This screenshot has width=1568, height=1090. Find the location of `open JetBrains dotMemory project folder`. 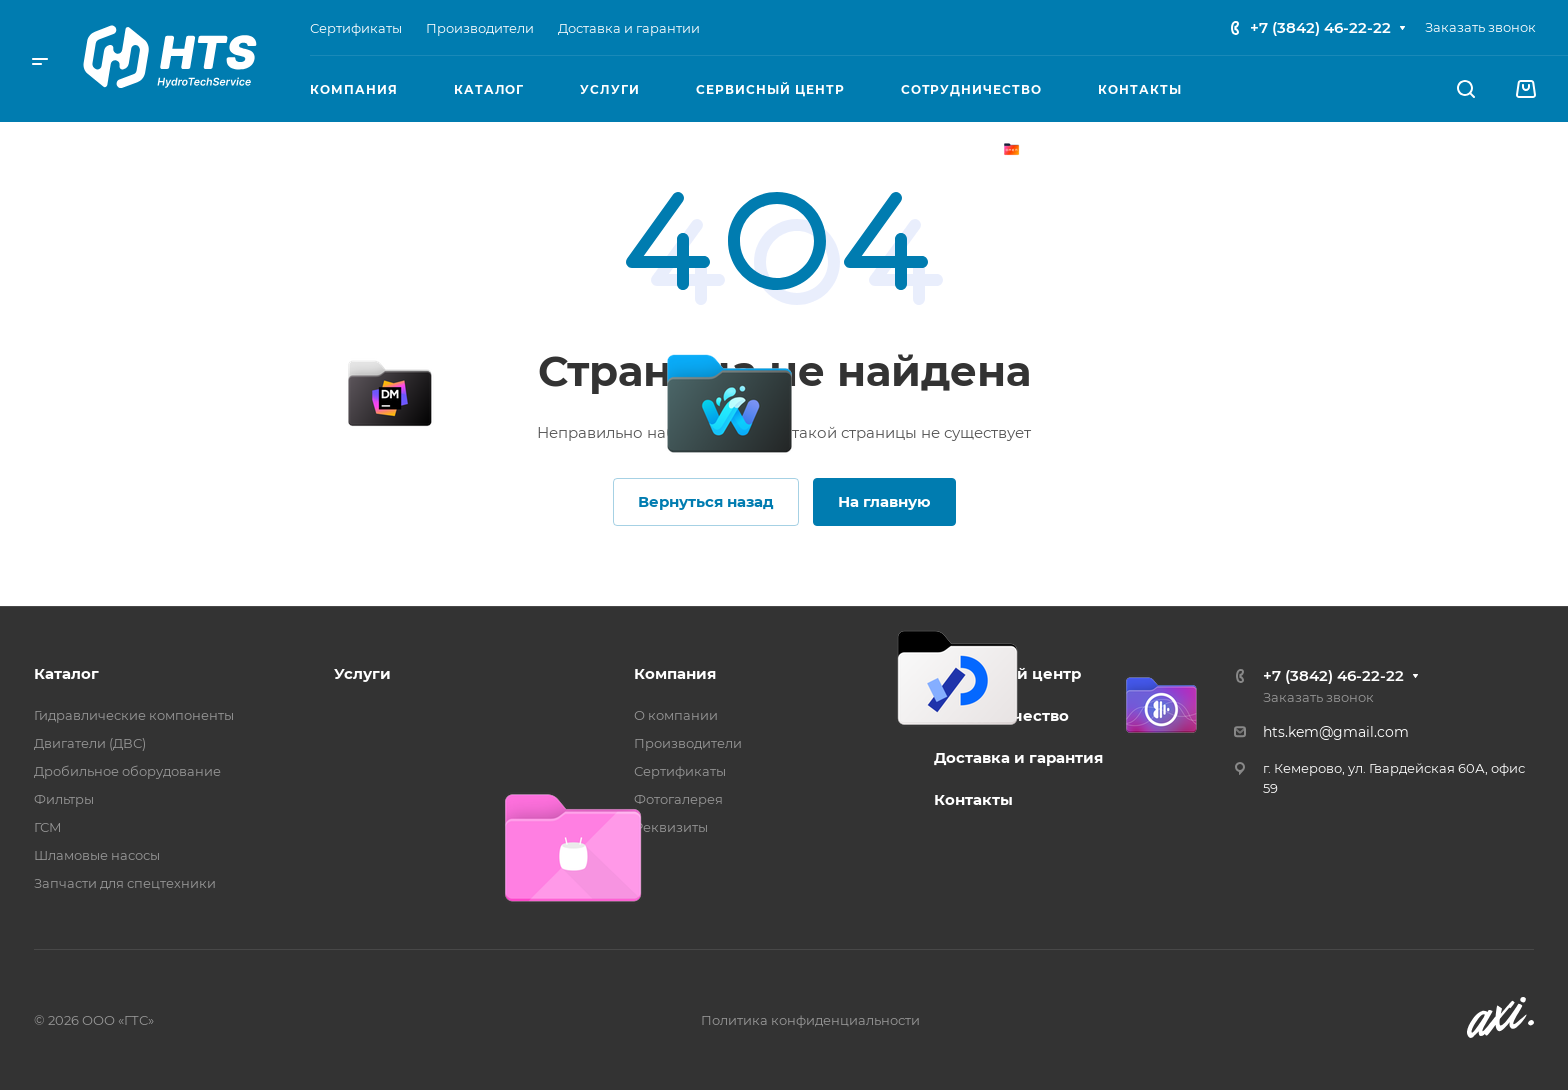

open JetBrains dotMemory project folder is located at coordinates (389, 395).